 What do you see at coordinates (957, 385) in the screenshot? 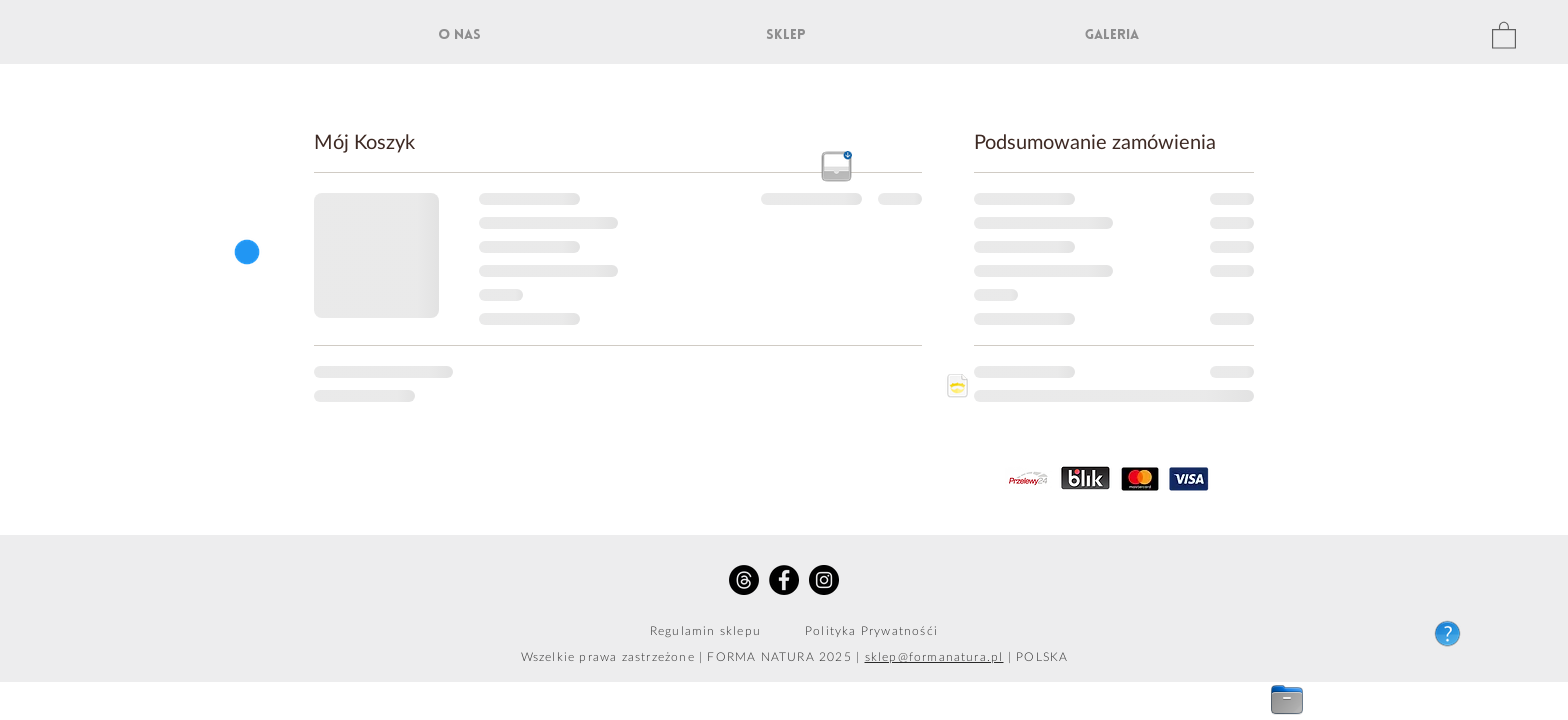
I see `nim programming language source file` at bounding box center [957, 385].